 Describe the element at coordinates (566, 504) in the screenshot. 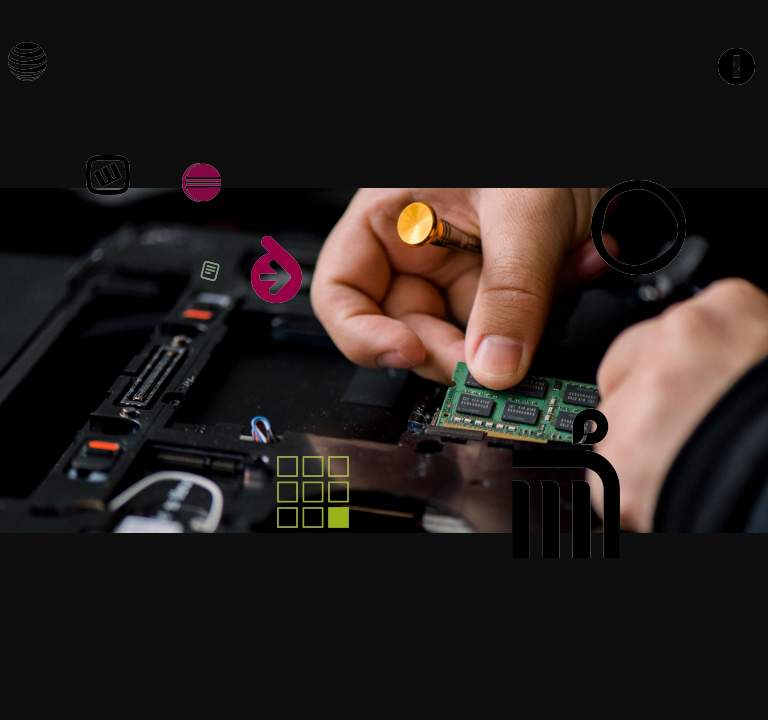

I see `open the Mexico City Metro app` at that location.